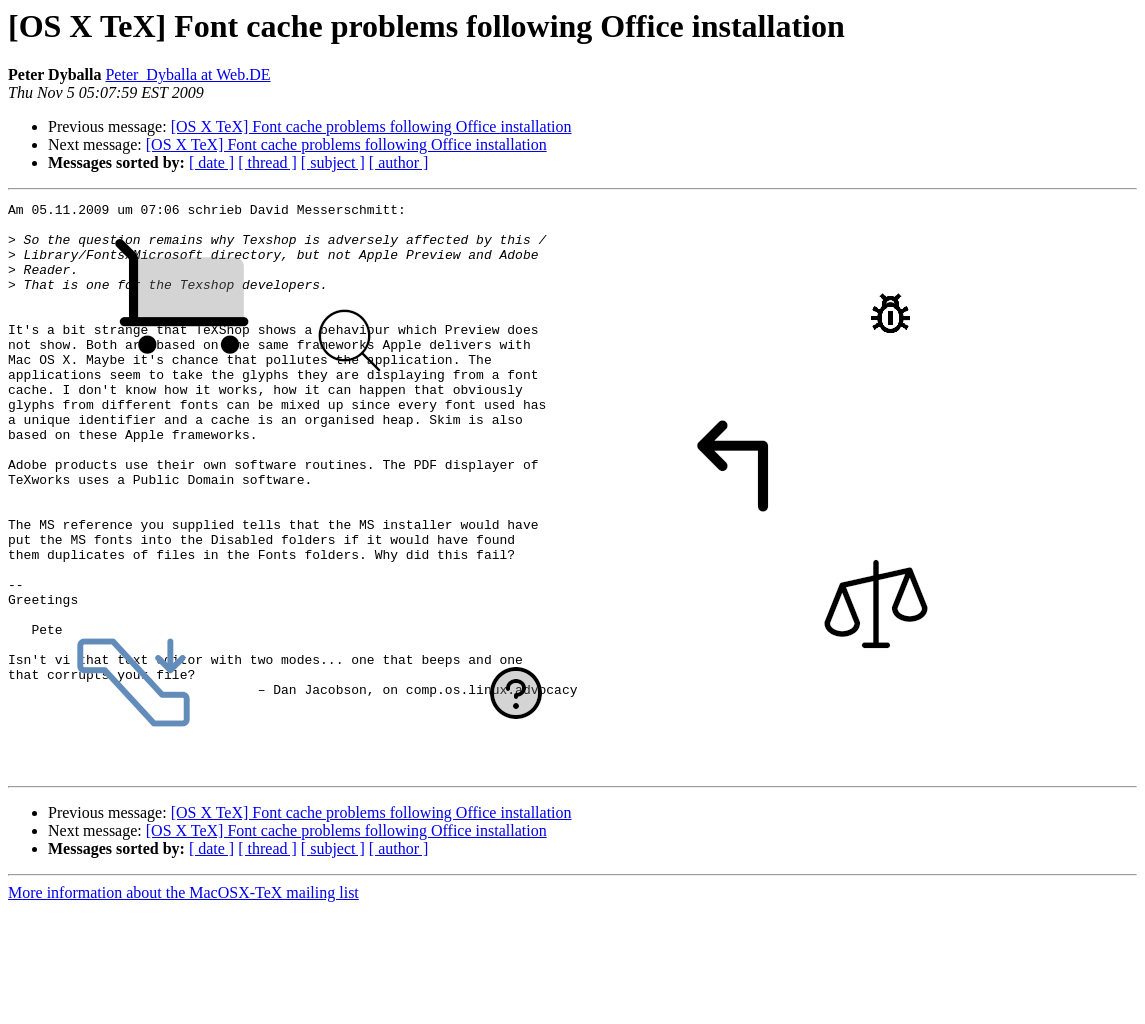 The height and width of the screenshot is (1024, 1145). What do you see at coordinates (179, 289) in the screenshot?
I see `view your shopping cart` at bounding box center [179, 289].